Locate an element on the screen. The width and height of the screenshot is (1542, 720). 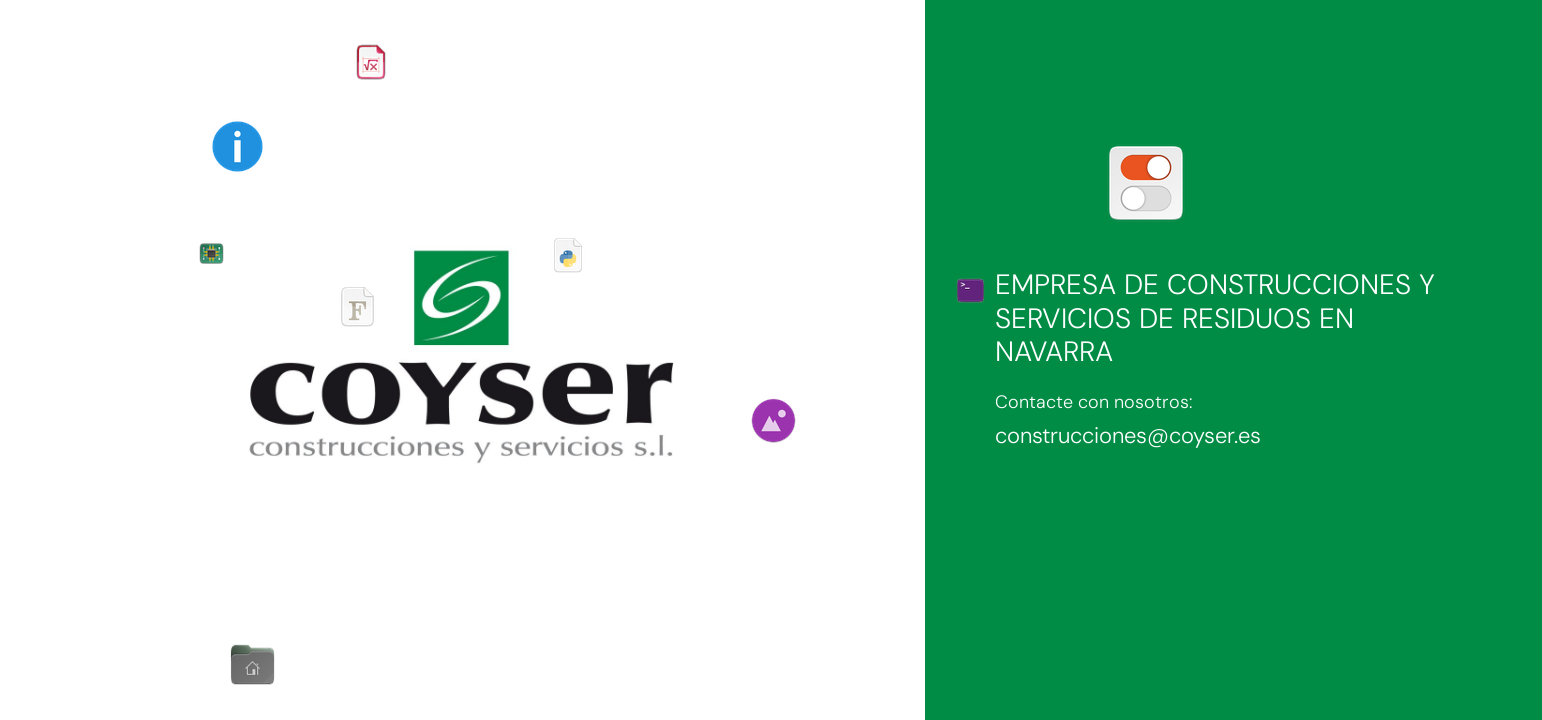
libreoffice math formula template file is located at coordinates (371, 62).